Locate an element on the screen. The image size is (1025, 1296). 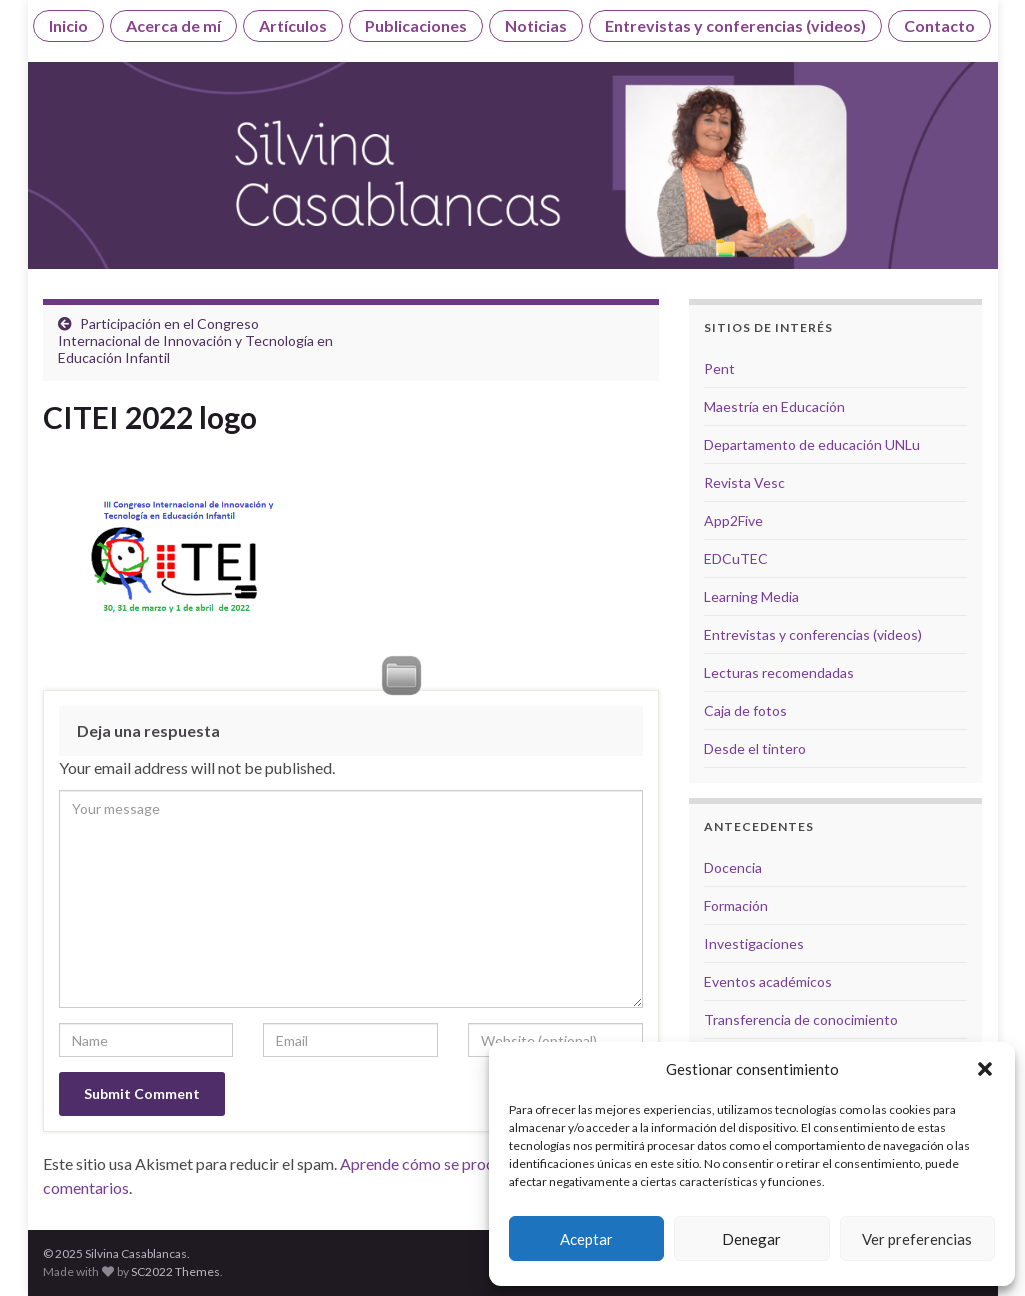
access shared network folder is located at coordinates (725, 247).